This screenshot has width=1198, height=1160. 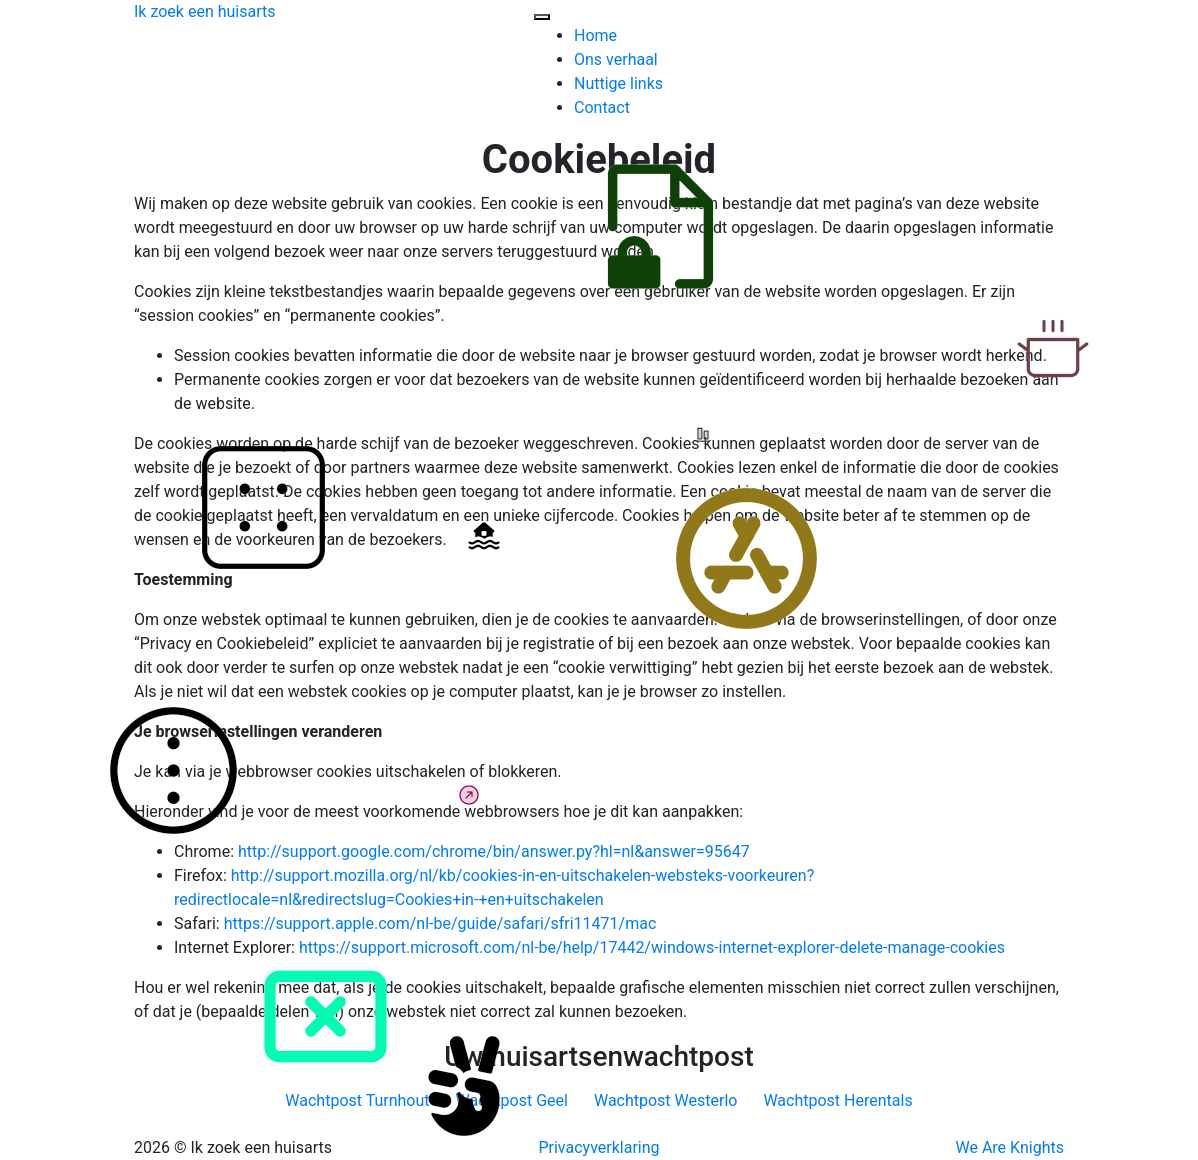 I want to click on send a peace sign or friendly gesture, so click(x=464, y=1086).